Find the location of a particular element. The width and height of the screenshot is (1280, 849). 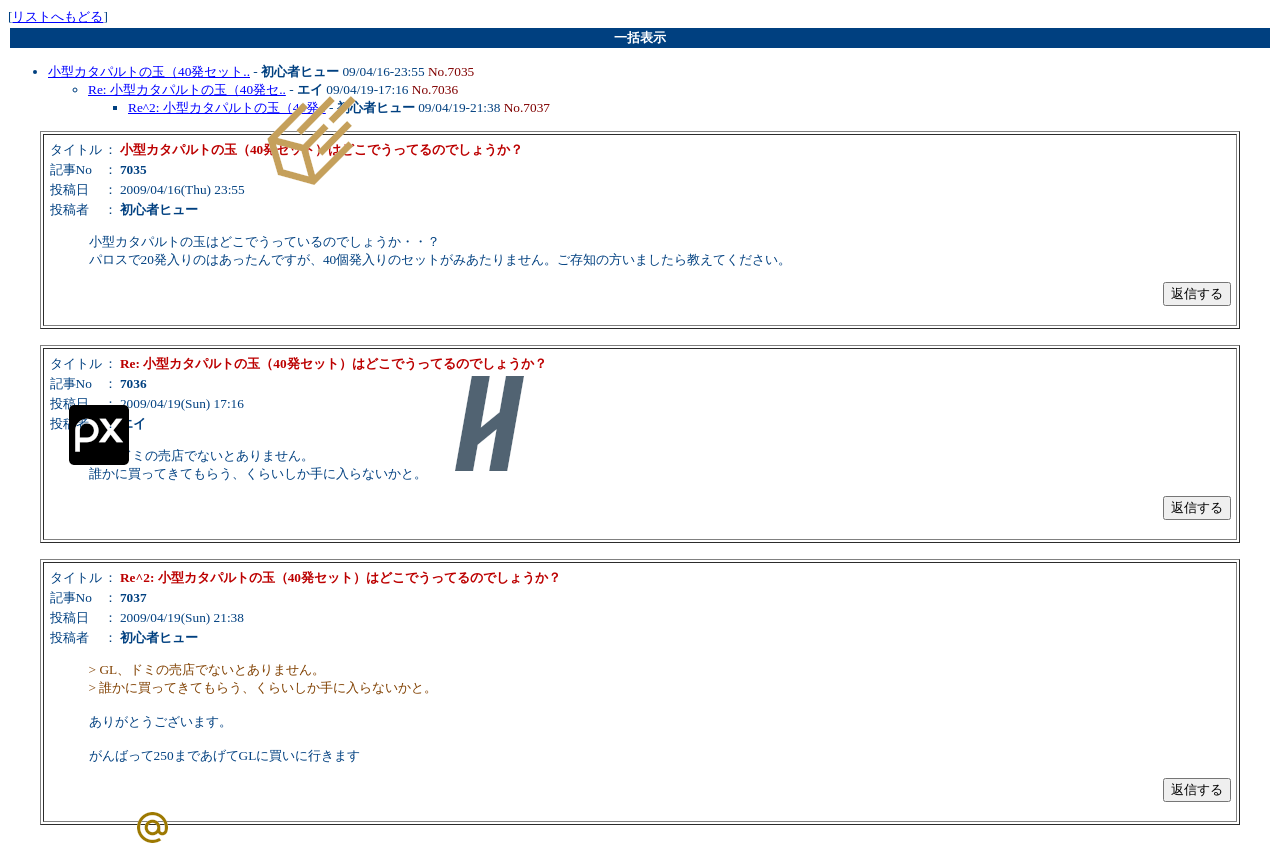

open mail.ru email service is located at coordinates (152, 827).